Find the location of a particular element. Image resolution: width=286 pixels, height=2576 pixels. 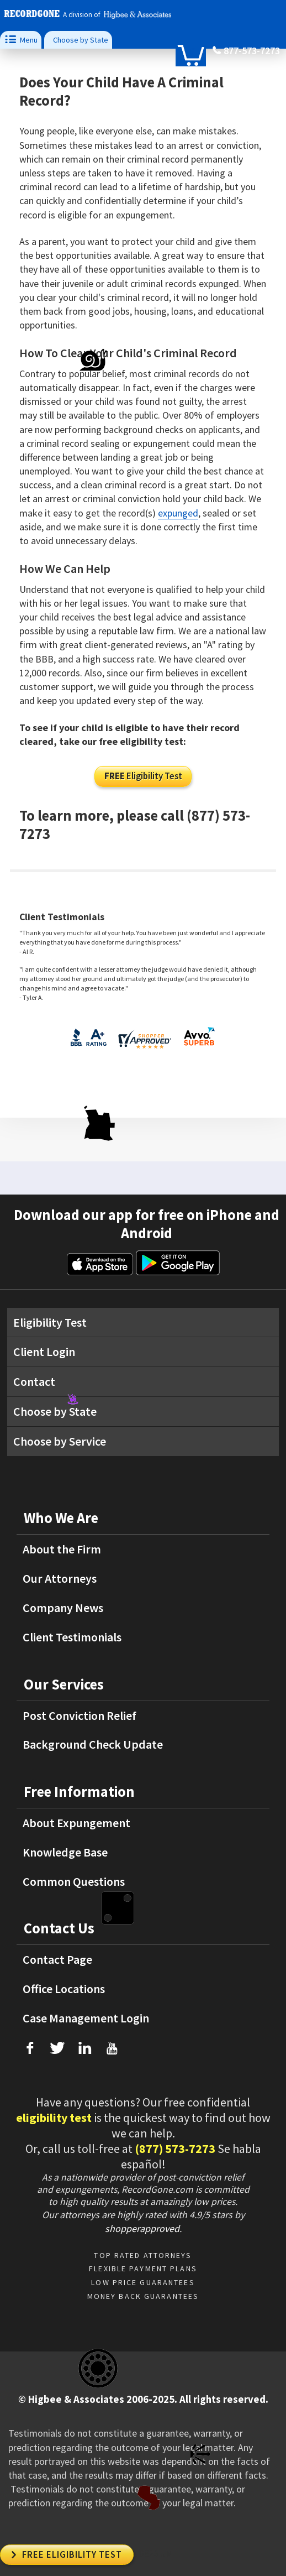

rotary dial or vintage phone interface is located at coordinates (98, 2368).